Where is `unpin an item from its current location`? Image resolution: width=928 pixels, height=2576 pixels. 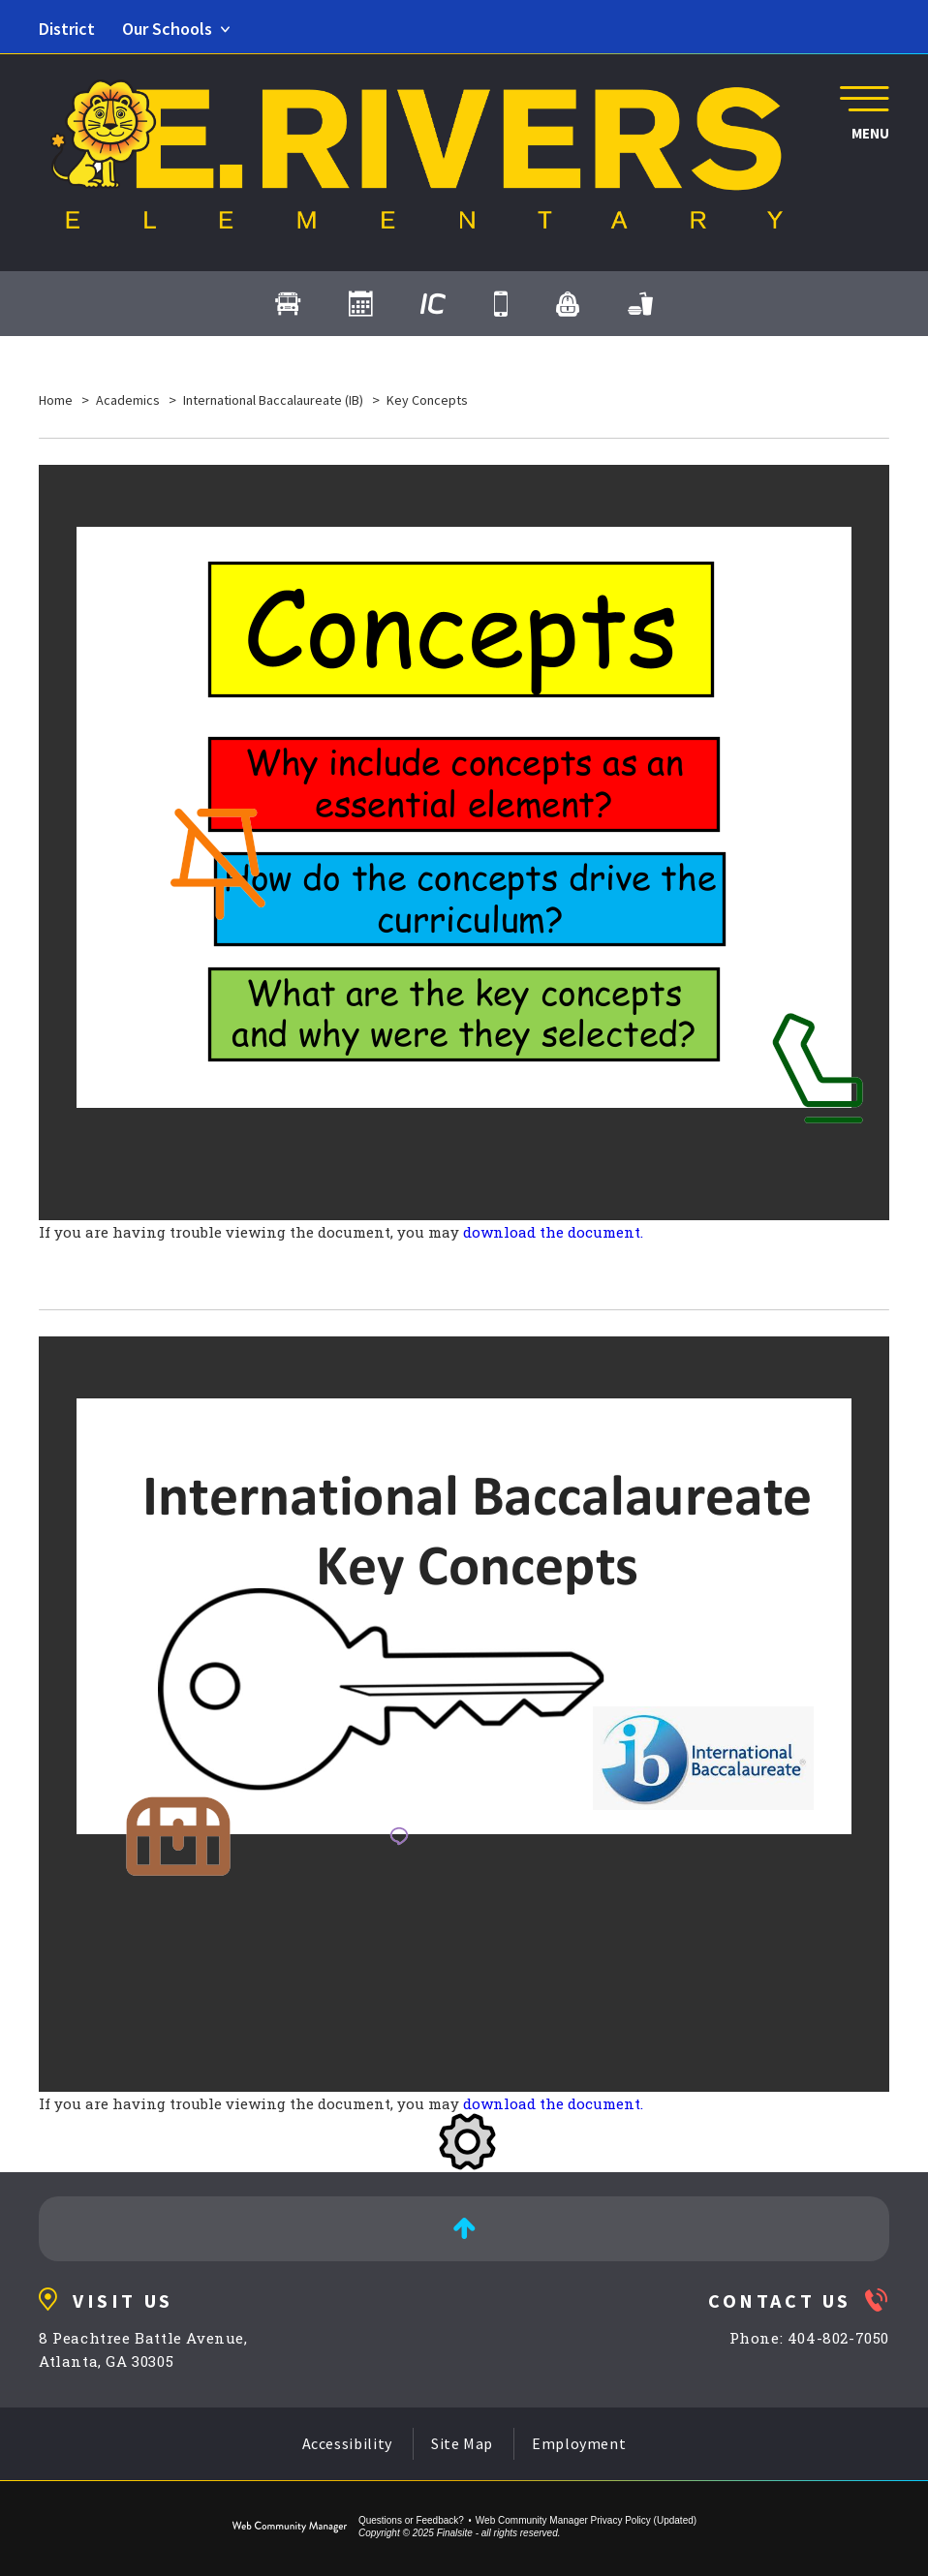
unpin an item from its current location is located at coordinates (220, 858).